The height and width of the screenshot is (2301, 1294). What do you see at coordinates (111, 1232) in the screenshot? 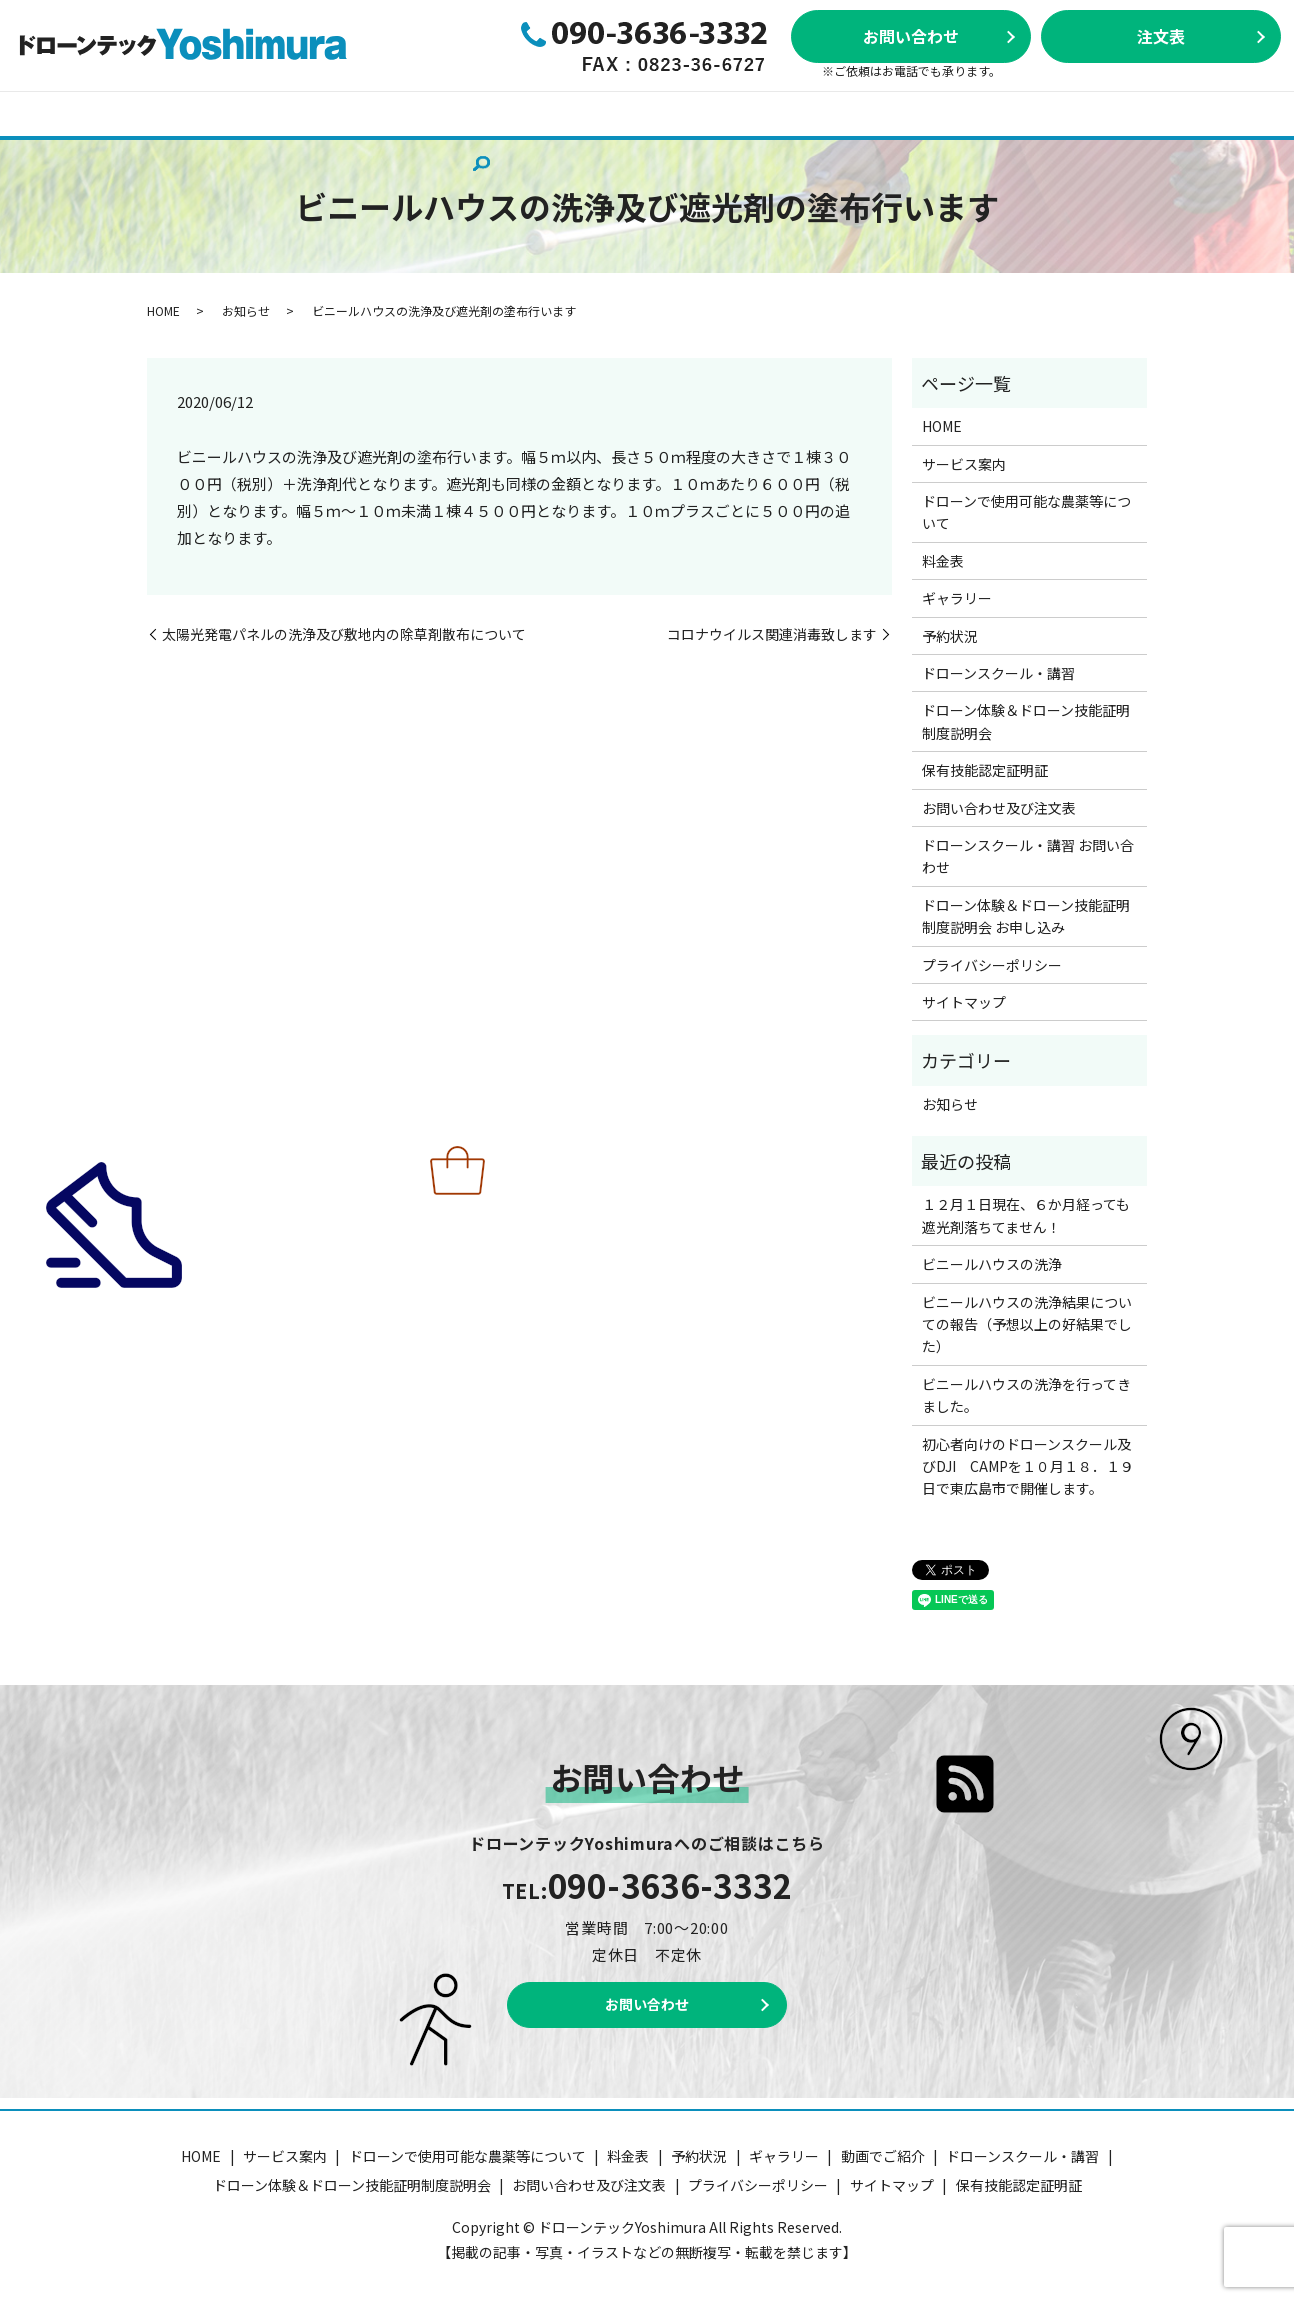
I see `start a running or fitness activity` at bounding box center [111, 1232].